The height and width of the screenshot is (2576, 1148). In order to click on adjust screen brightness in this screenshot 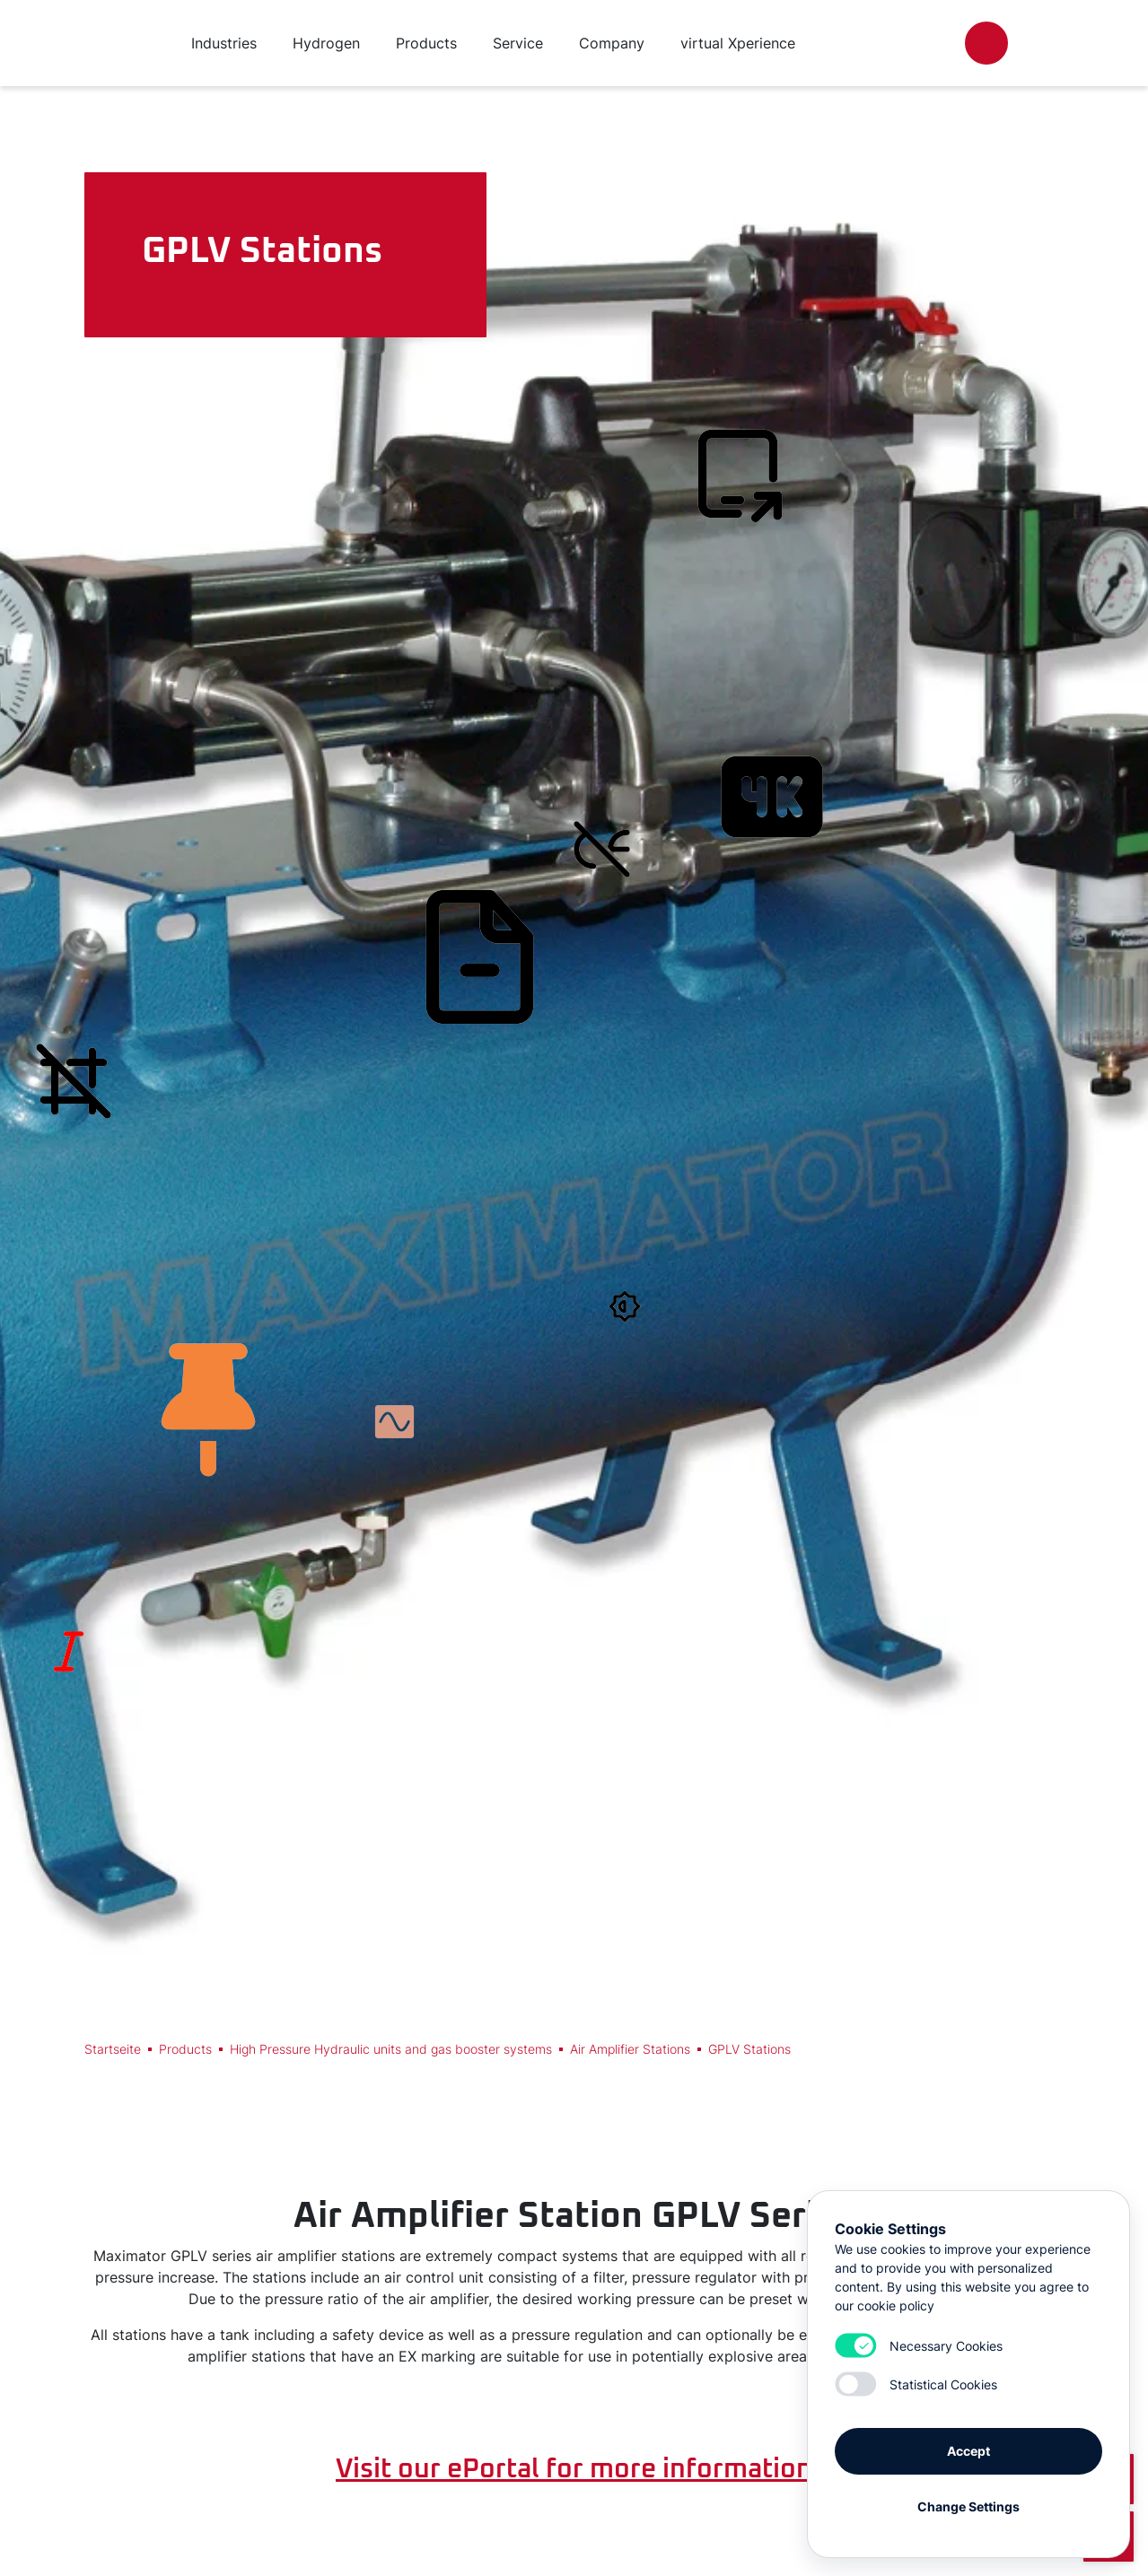, I will do `click(625, 1306)`.